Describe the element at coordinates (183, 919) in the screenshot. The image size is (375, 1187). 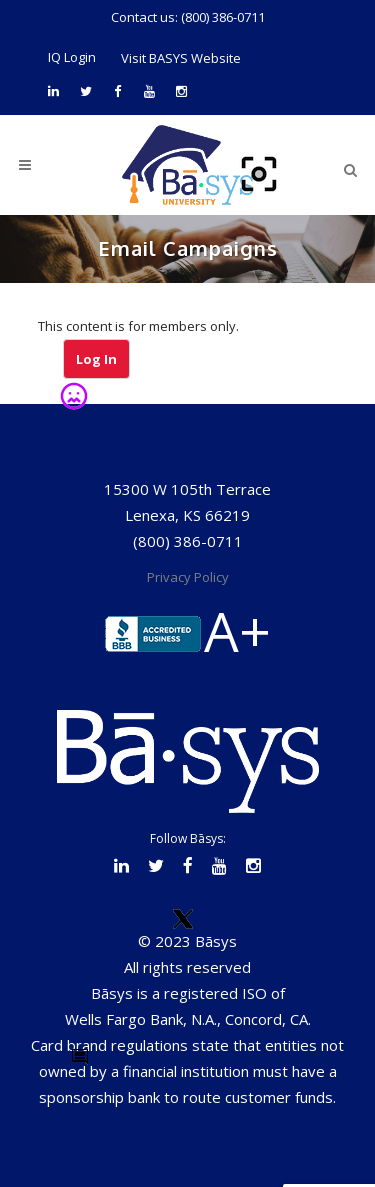
I see `share to X (formerly Twitter)` at that location.